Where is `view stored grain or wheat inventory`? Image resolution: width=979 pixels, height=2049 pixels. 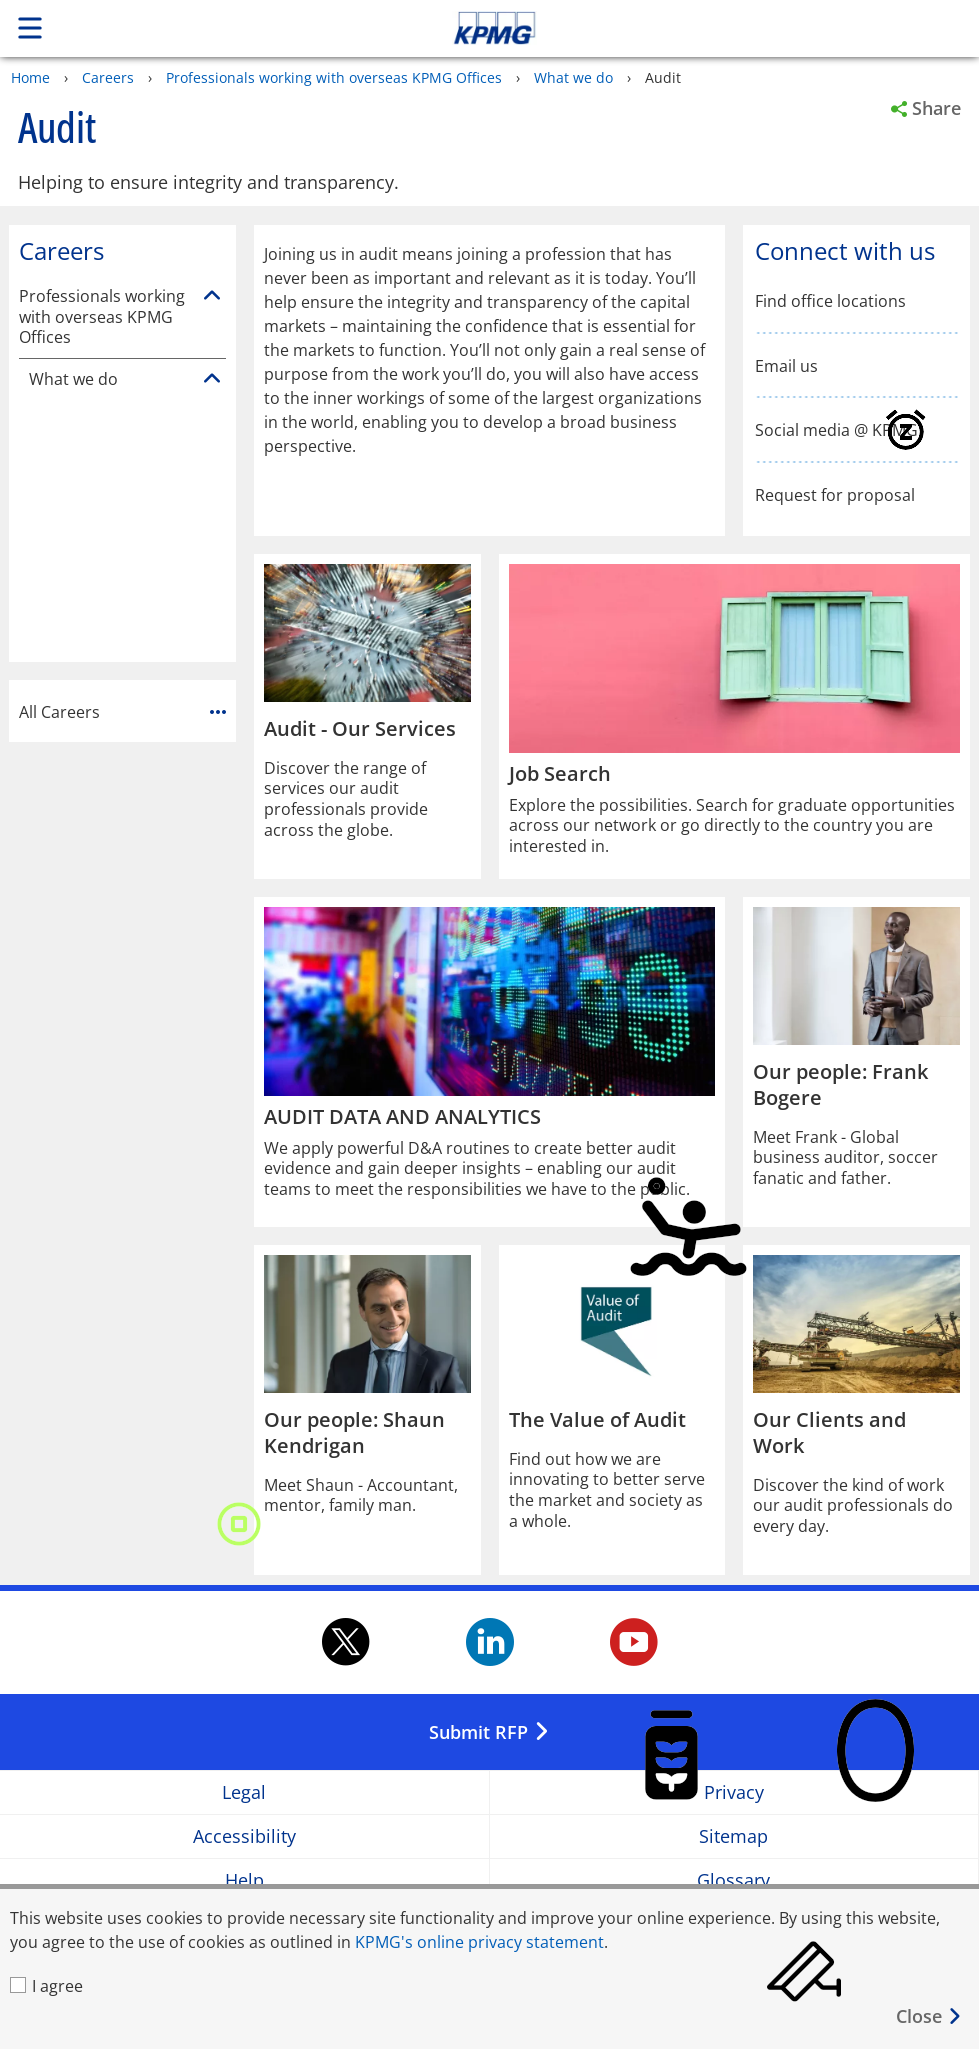
view stored grain or wheat inventory is located at coordinates (671, 1757).